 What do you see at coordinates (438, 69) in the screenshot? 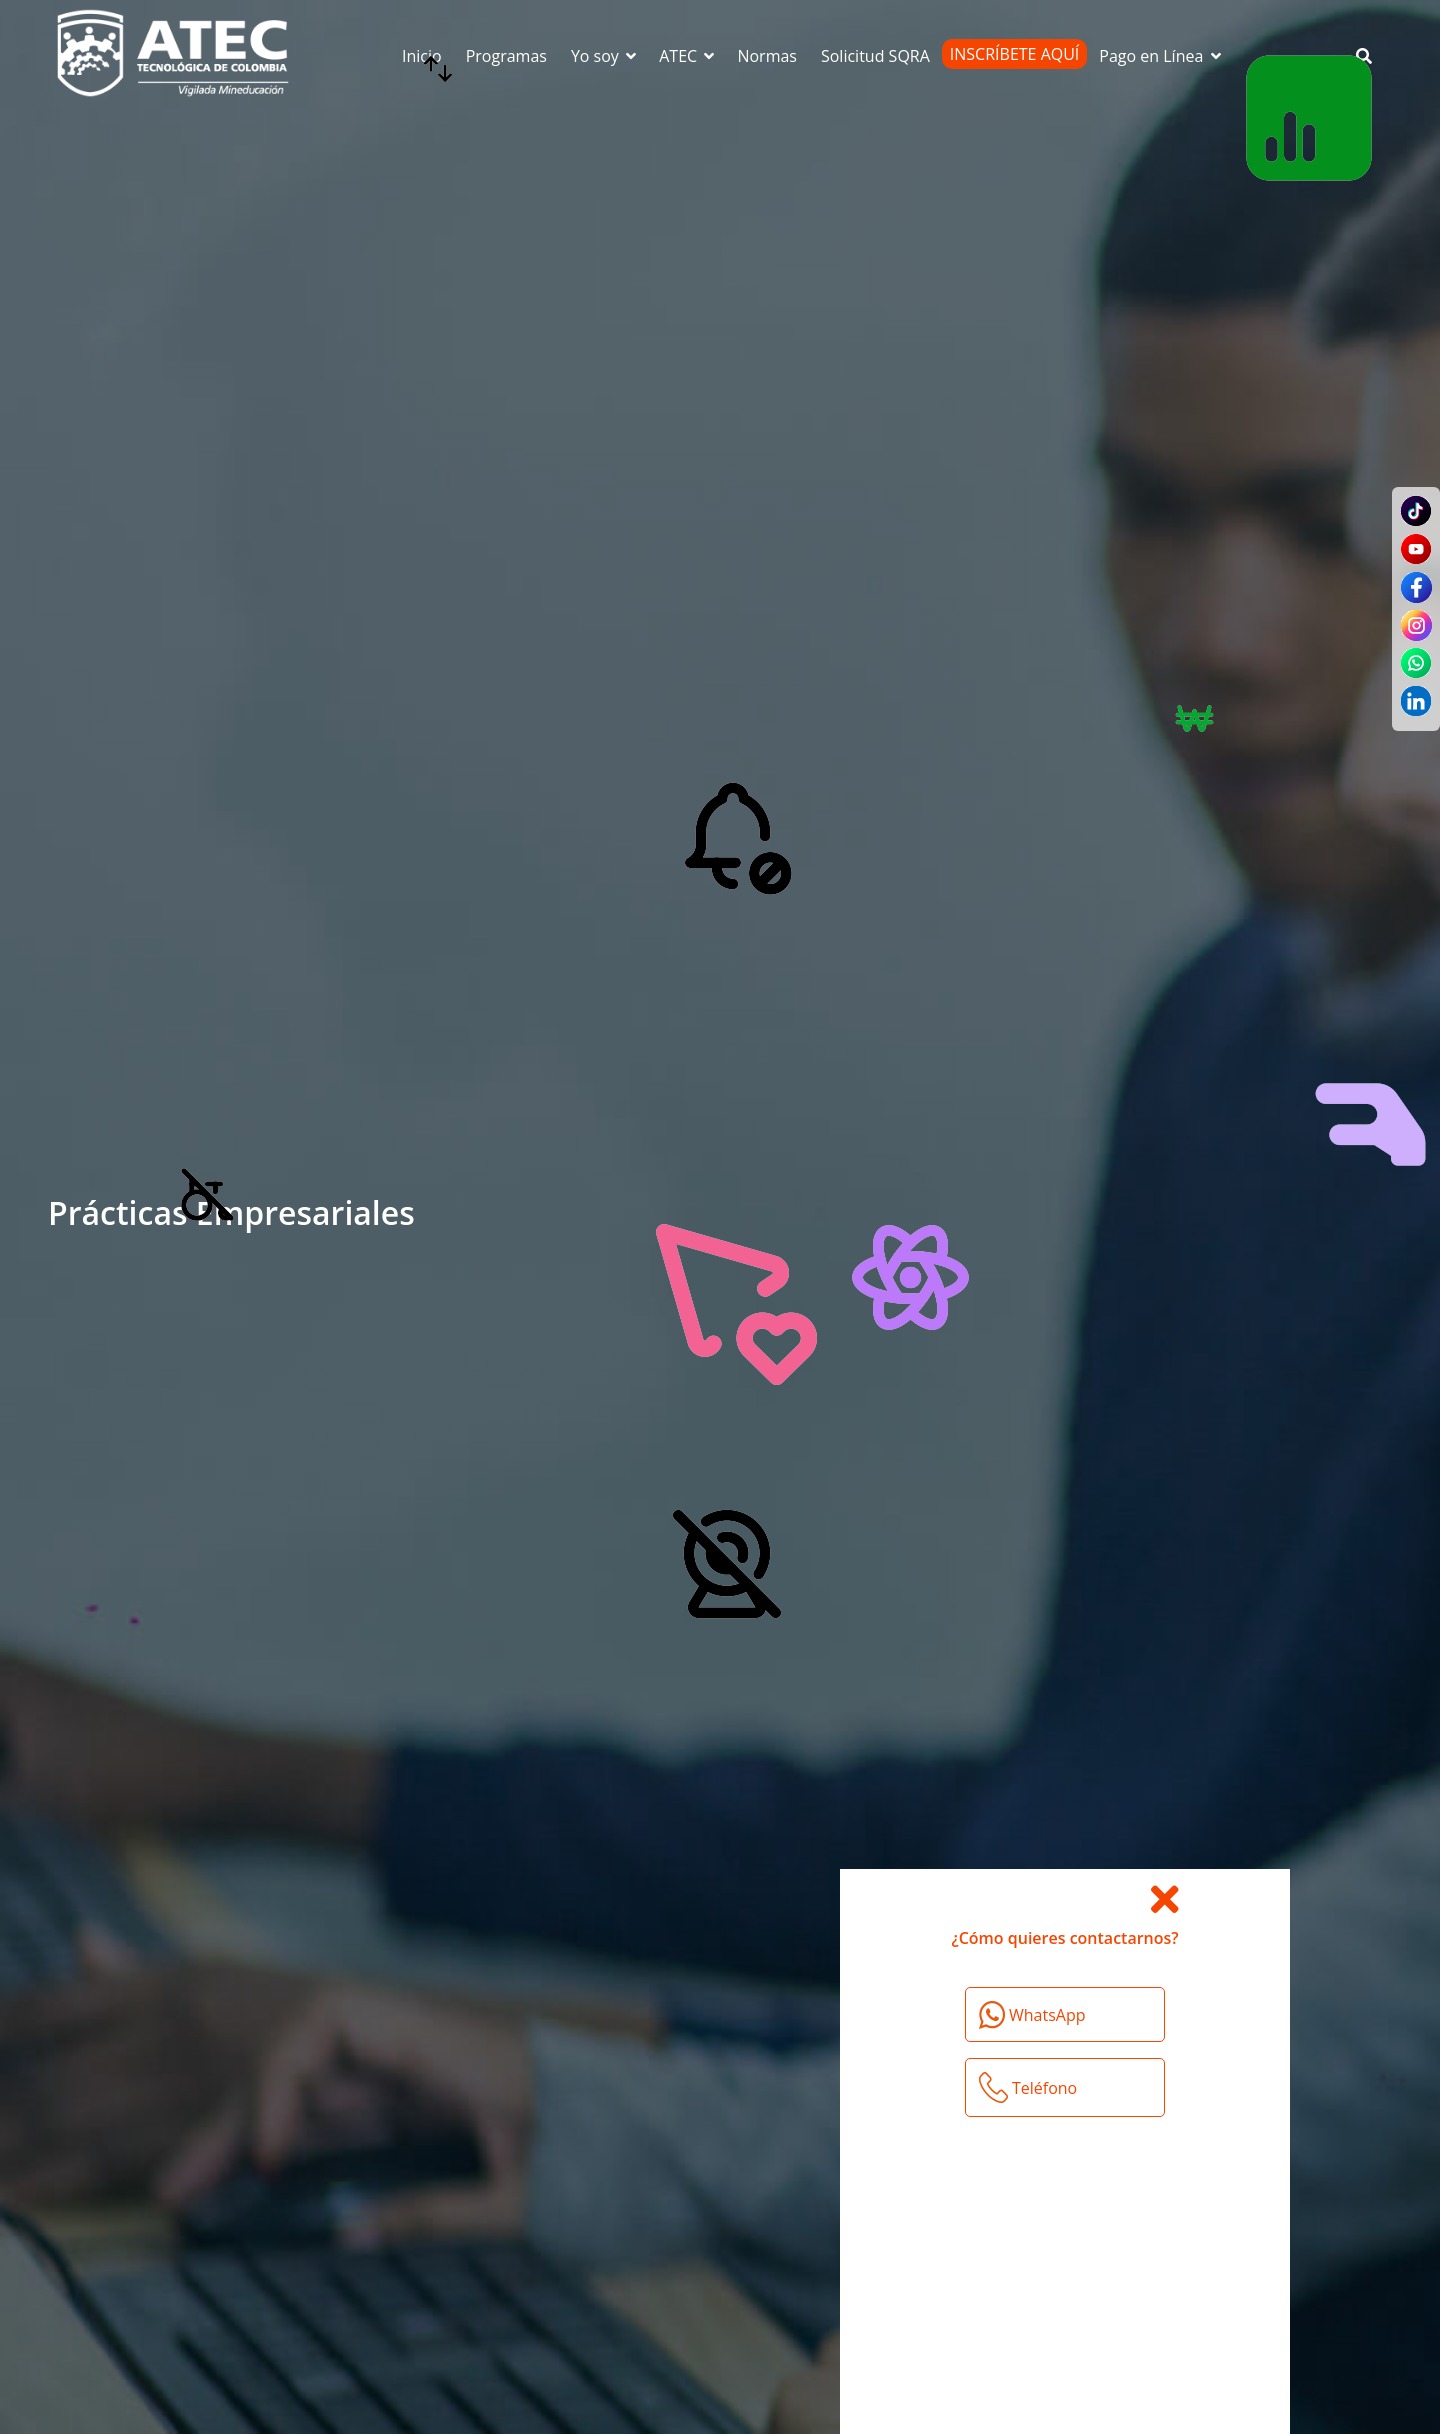
I see `switch the order of items vertically` at bounding box center [438, 69].